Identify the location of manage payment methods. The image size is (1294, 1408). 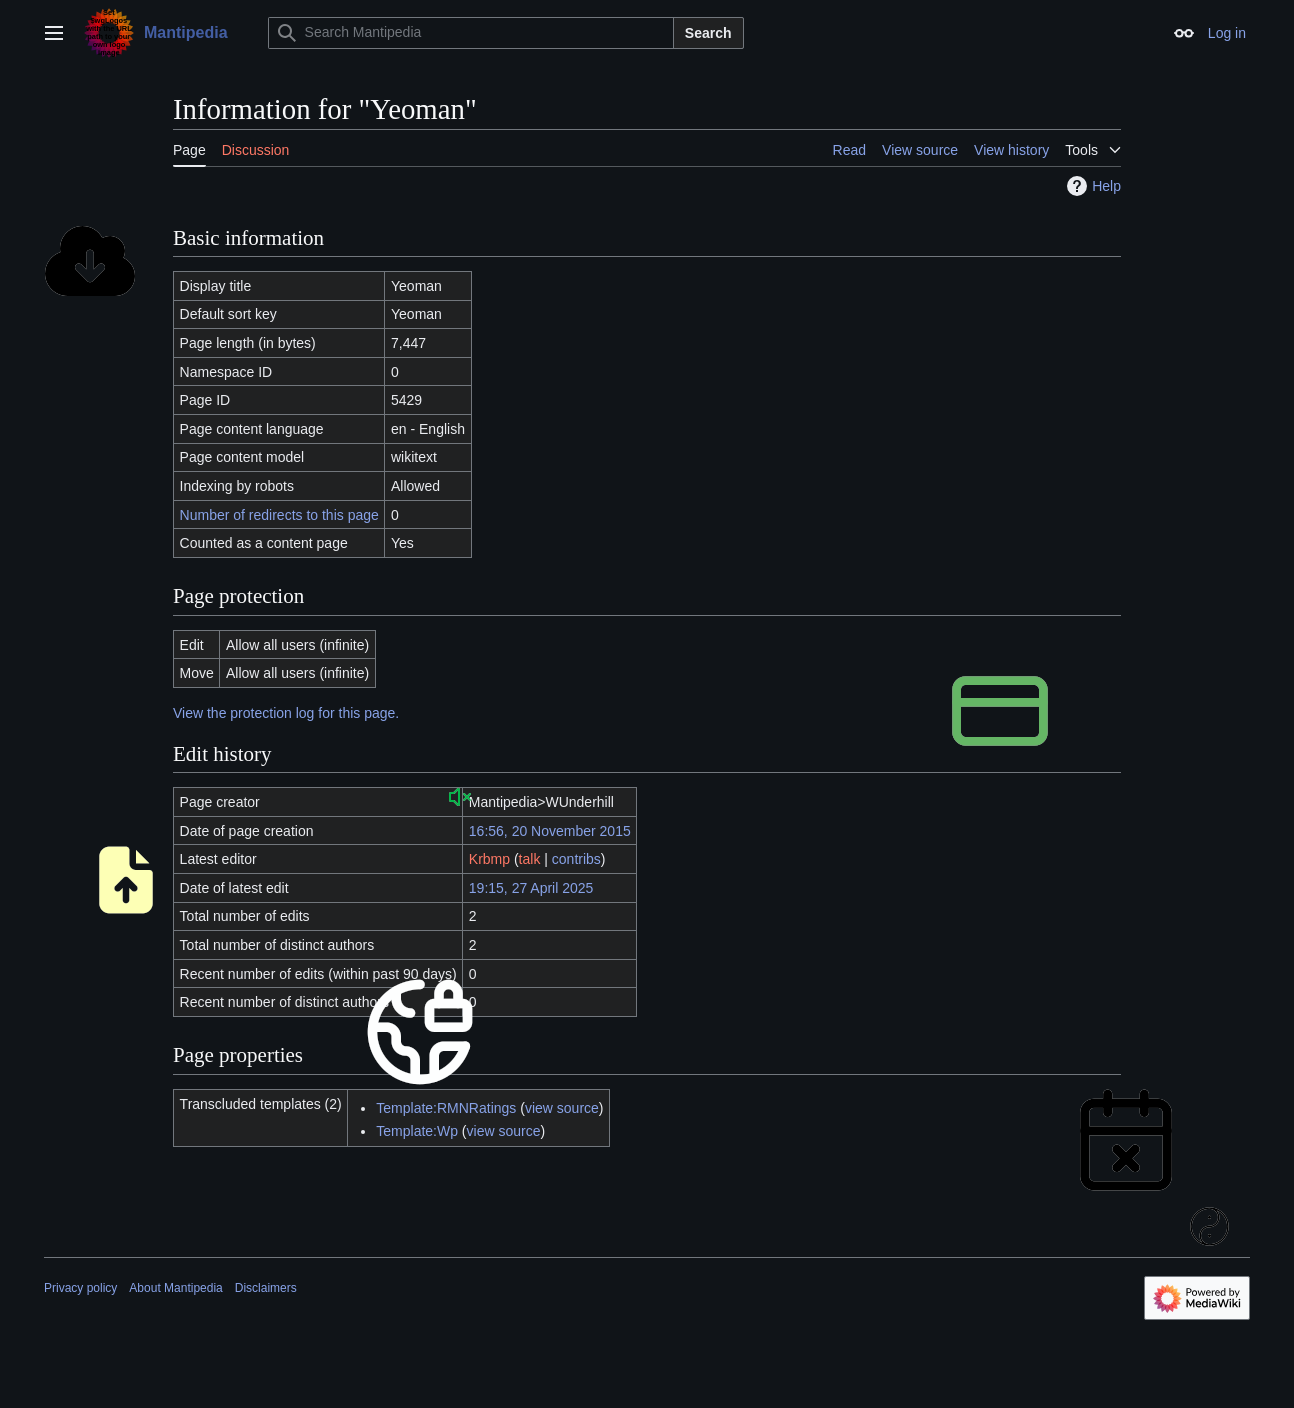
(1000, 711).